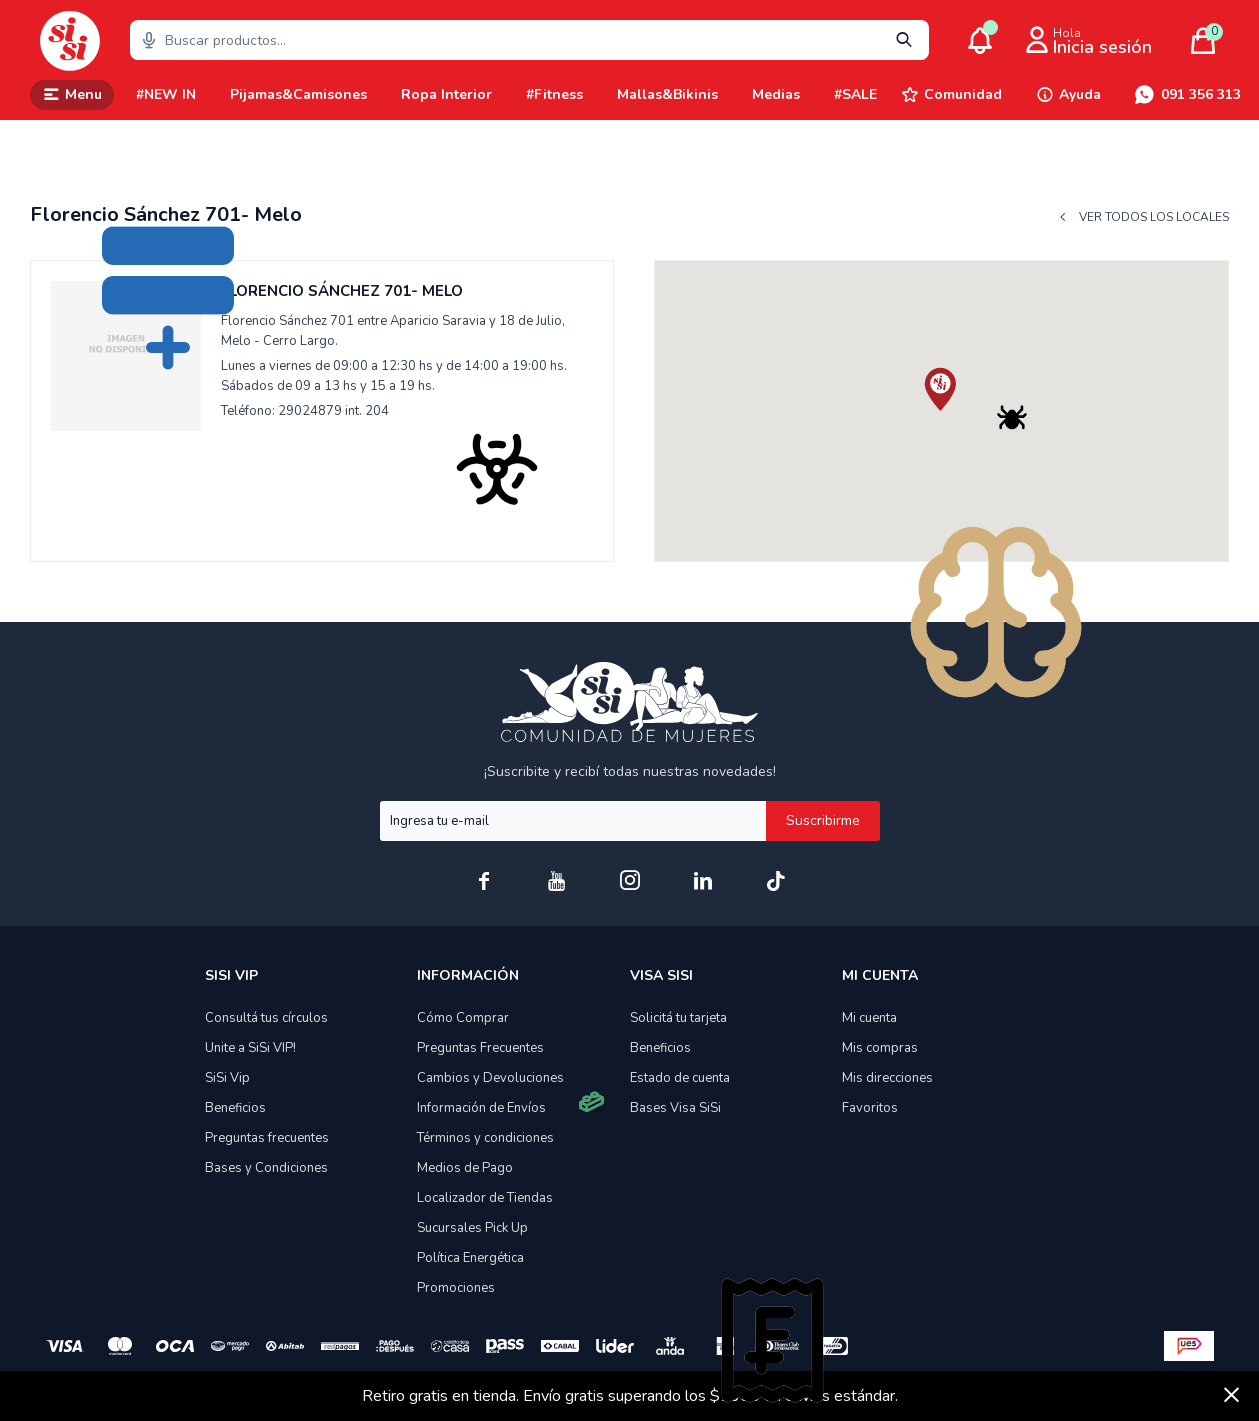 The image size is (1259, 1421). What do you see at coordinates (497, 469) in the screenshot?
I see `indicates hazardous or dangerous content` at bounding box center [497, 469].